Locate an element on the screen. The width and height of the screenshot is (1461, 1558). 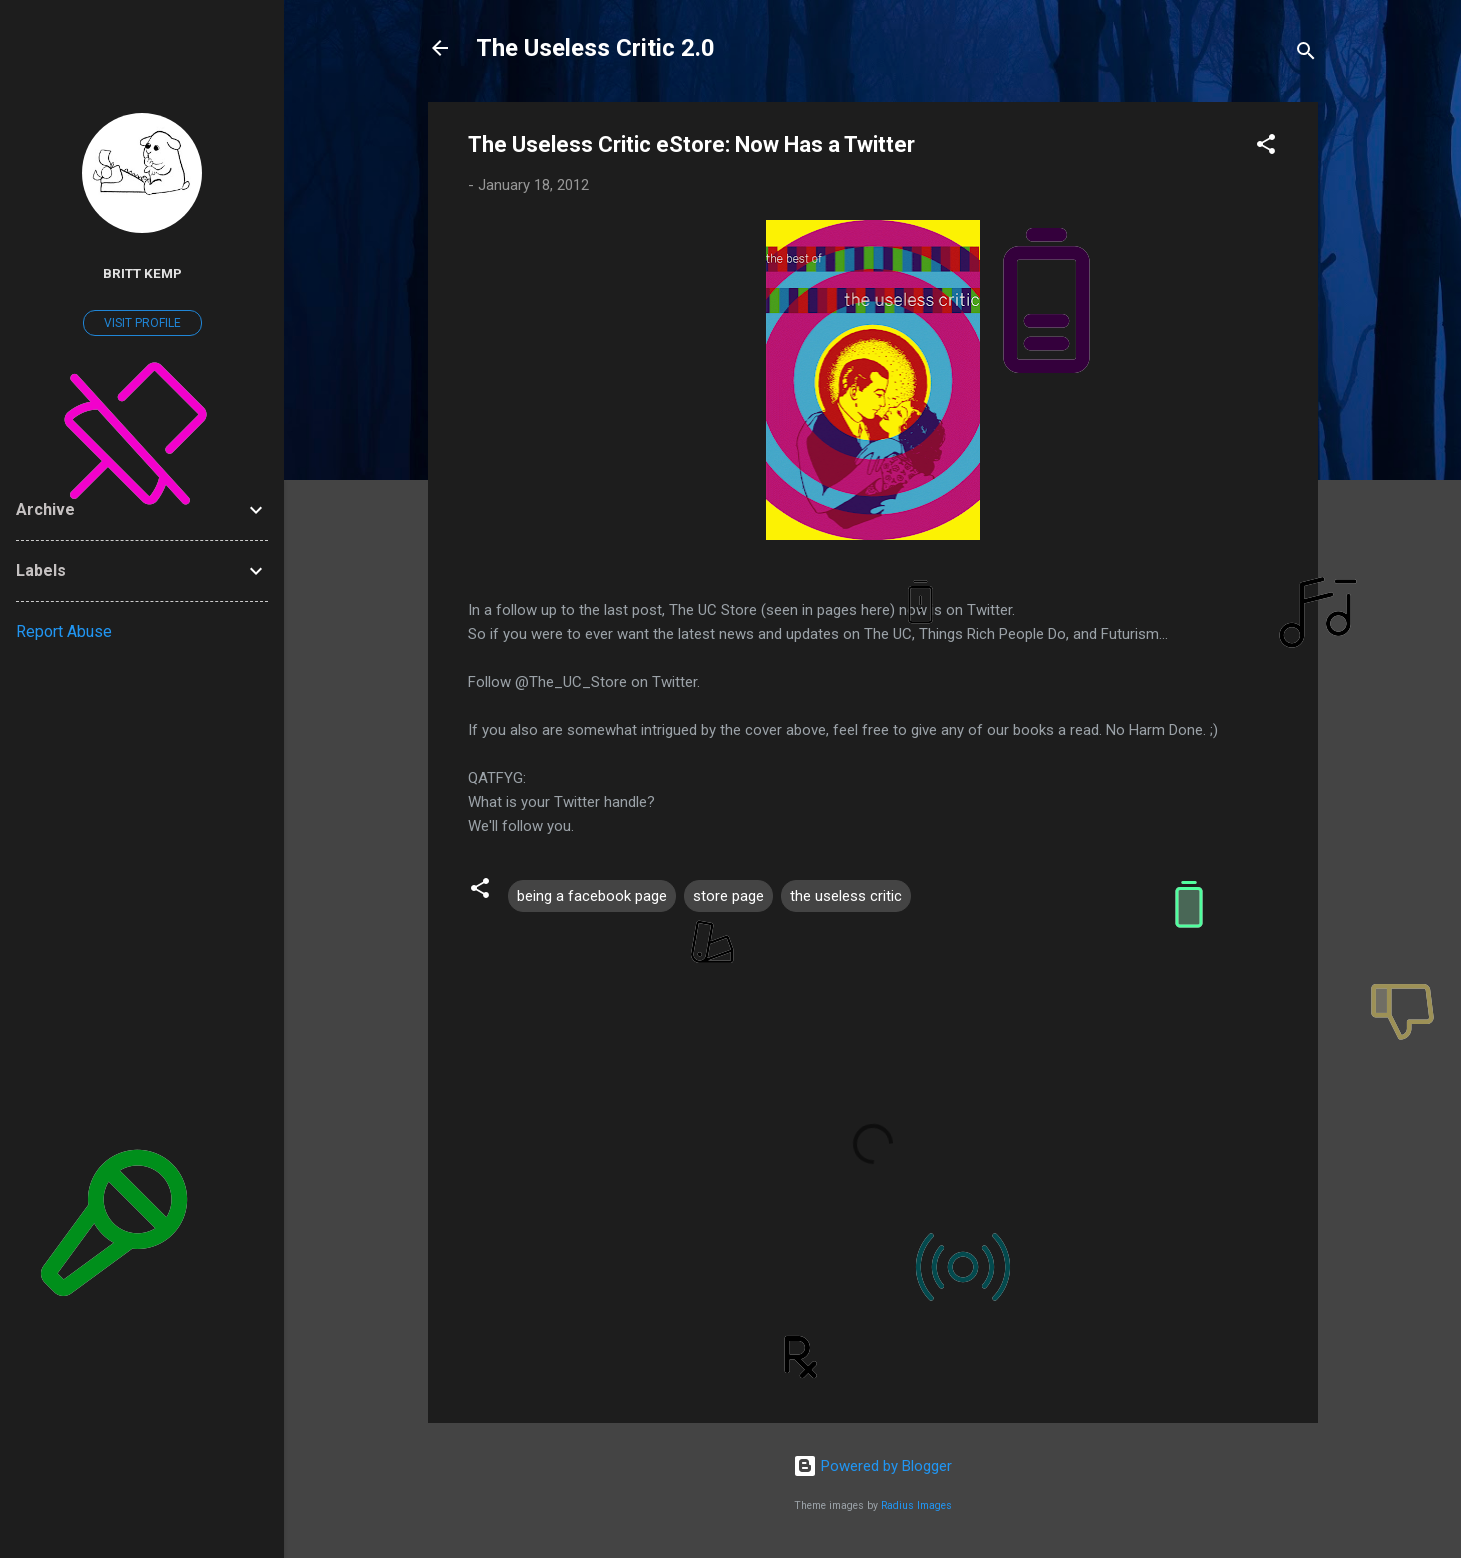
open color palette or swatches is located at coordinates (710, 943).